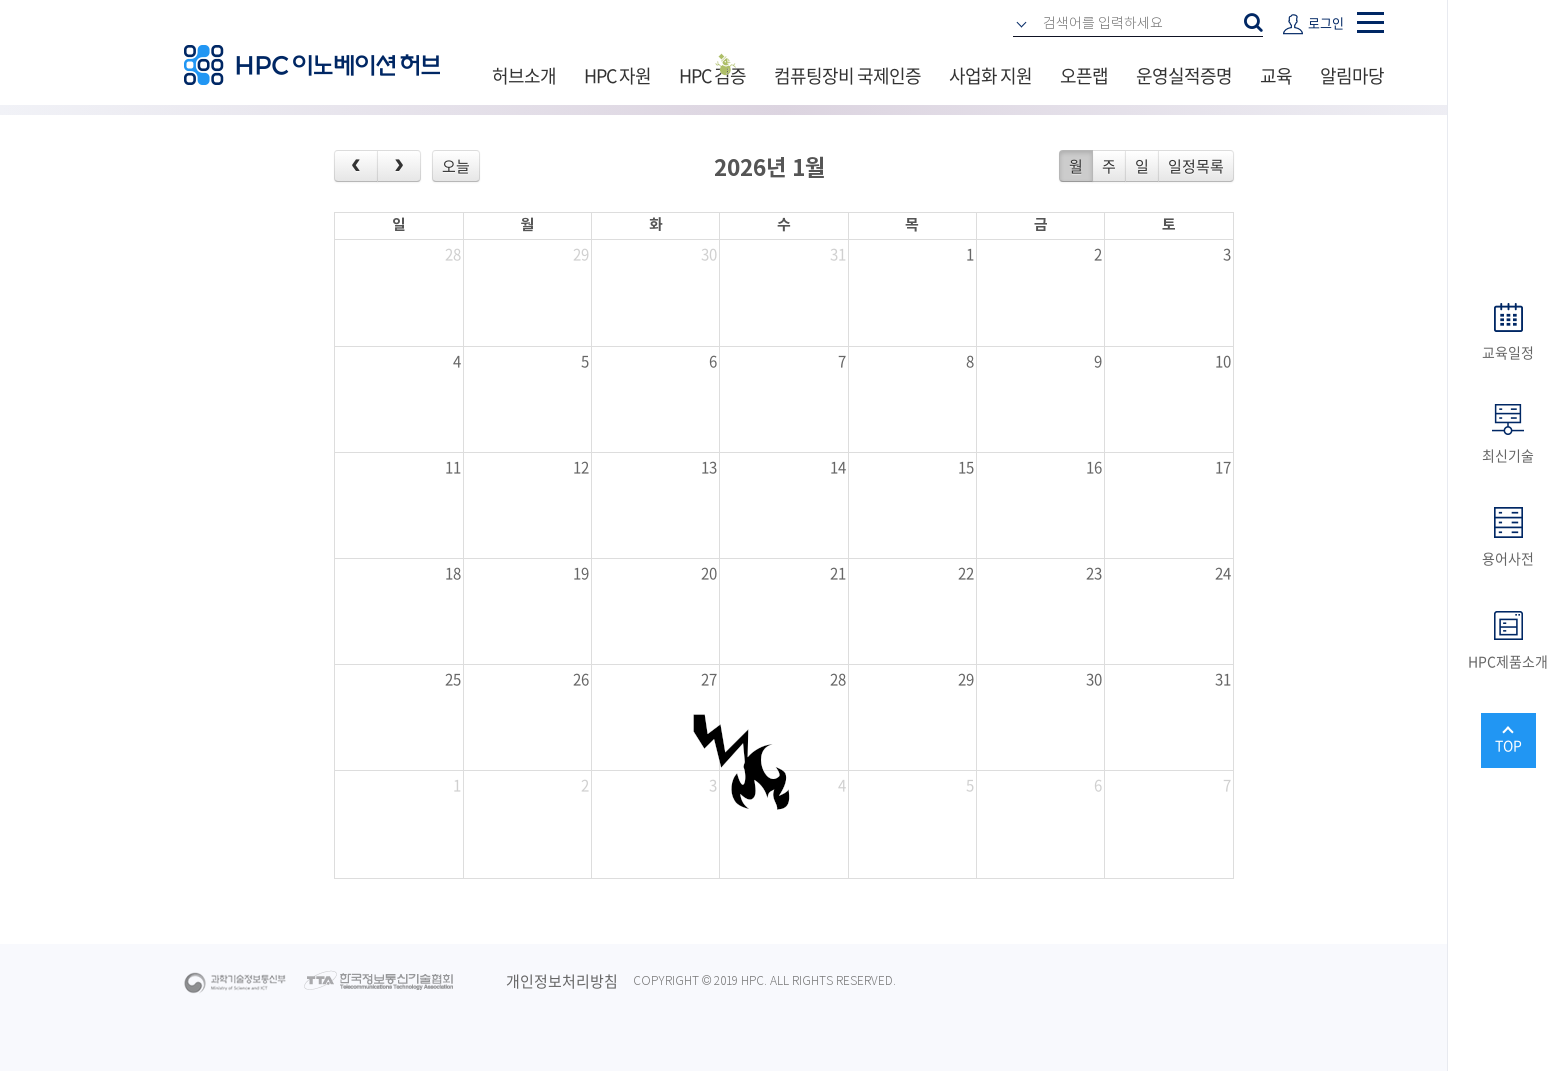  What do you see at coordinates (725, 64) in the screenshot?
I see `winter or holiday-themed content` at bounding box center [725, 64].